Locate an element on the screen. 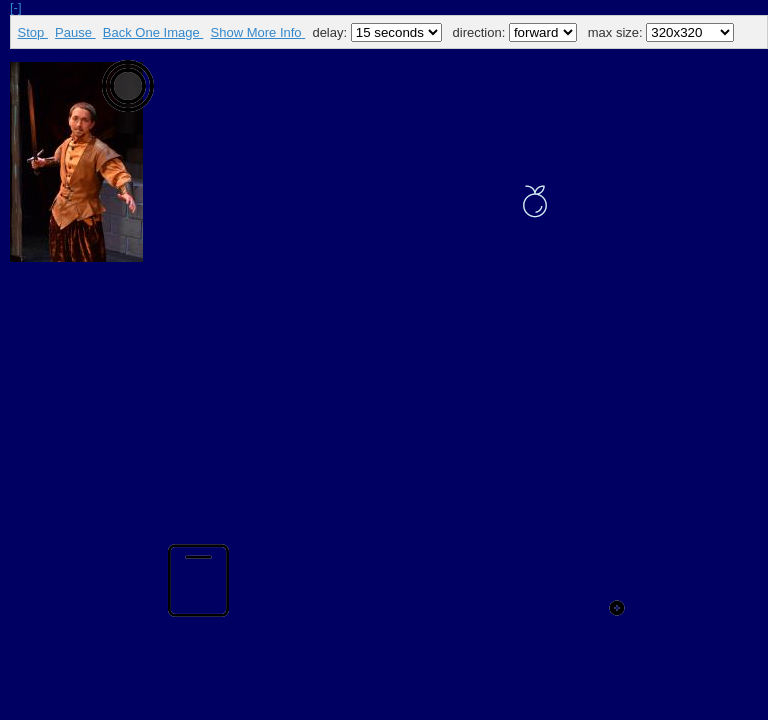  select orange flavor or citrus option is located at coordinates (535, 202).